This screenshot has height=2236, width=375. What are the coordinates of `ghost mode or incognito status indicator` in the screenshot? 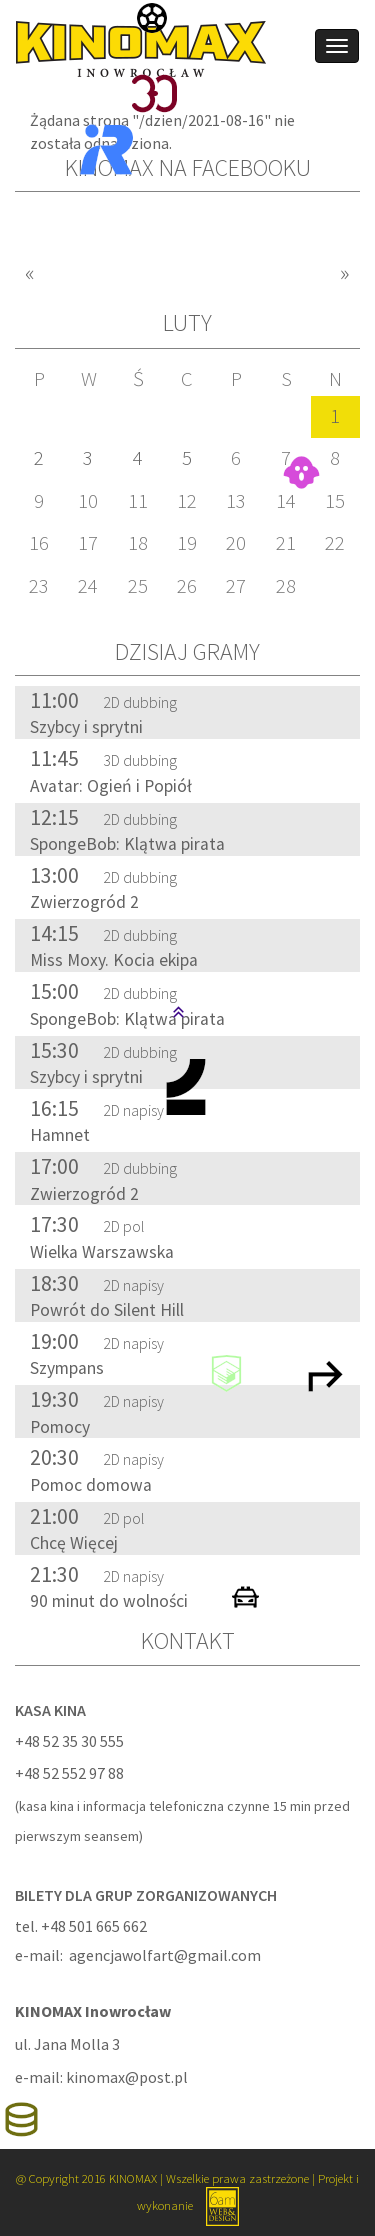 It's located at (301, 472).